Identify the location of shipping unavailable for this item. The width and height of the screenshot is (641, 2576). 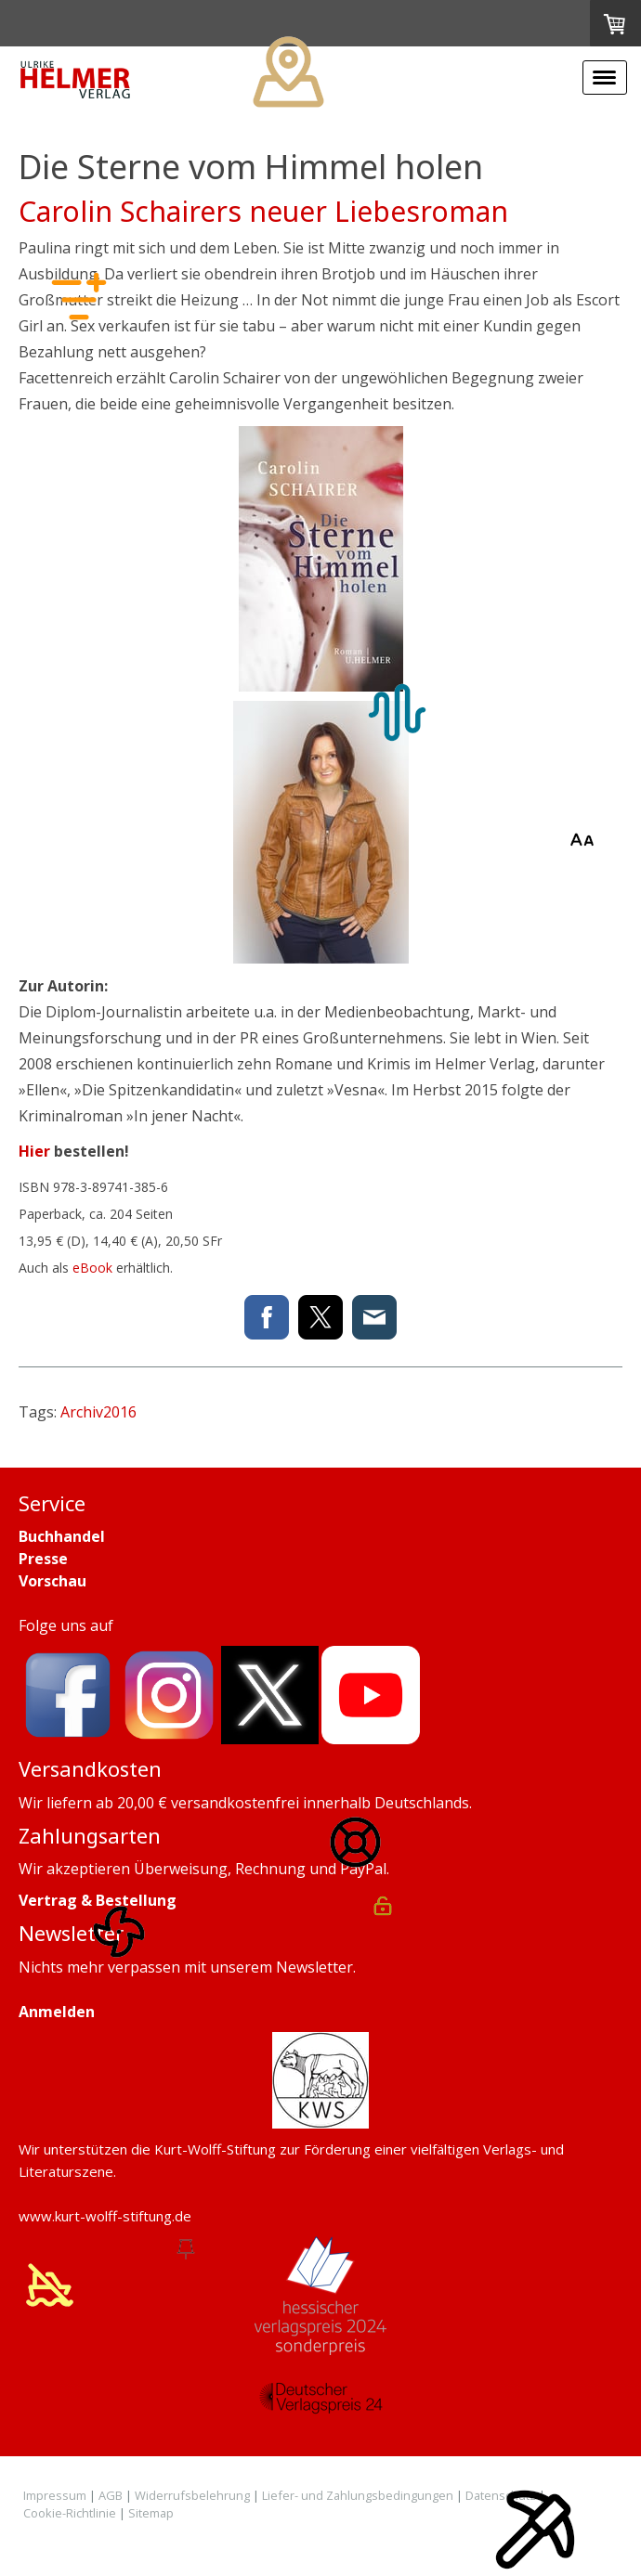
(49, 2285).